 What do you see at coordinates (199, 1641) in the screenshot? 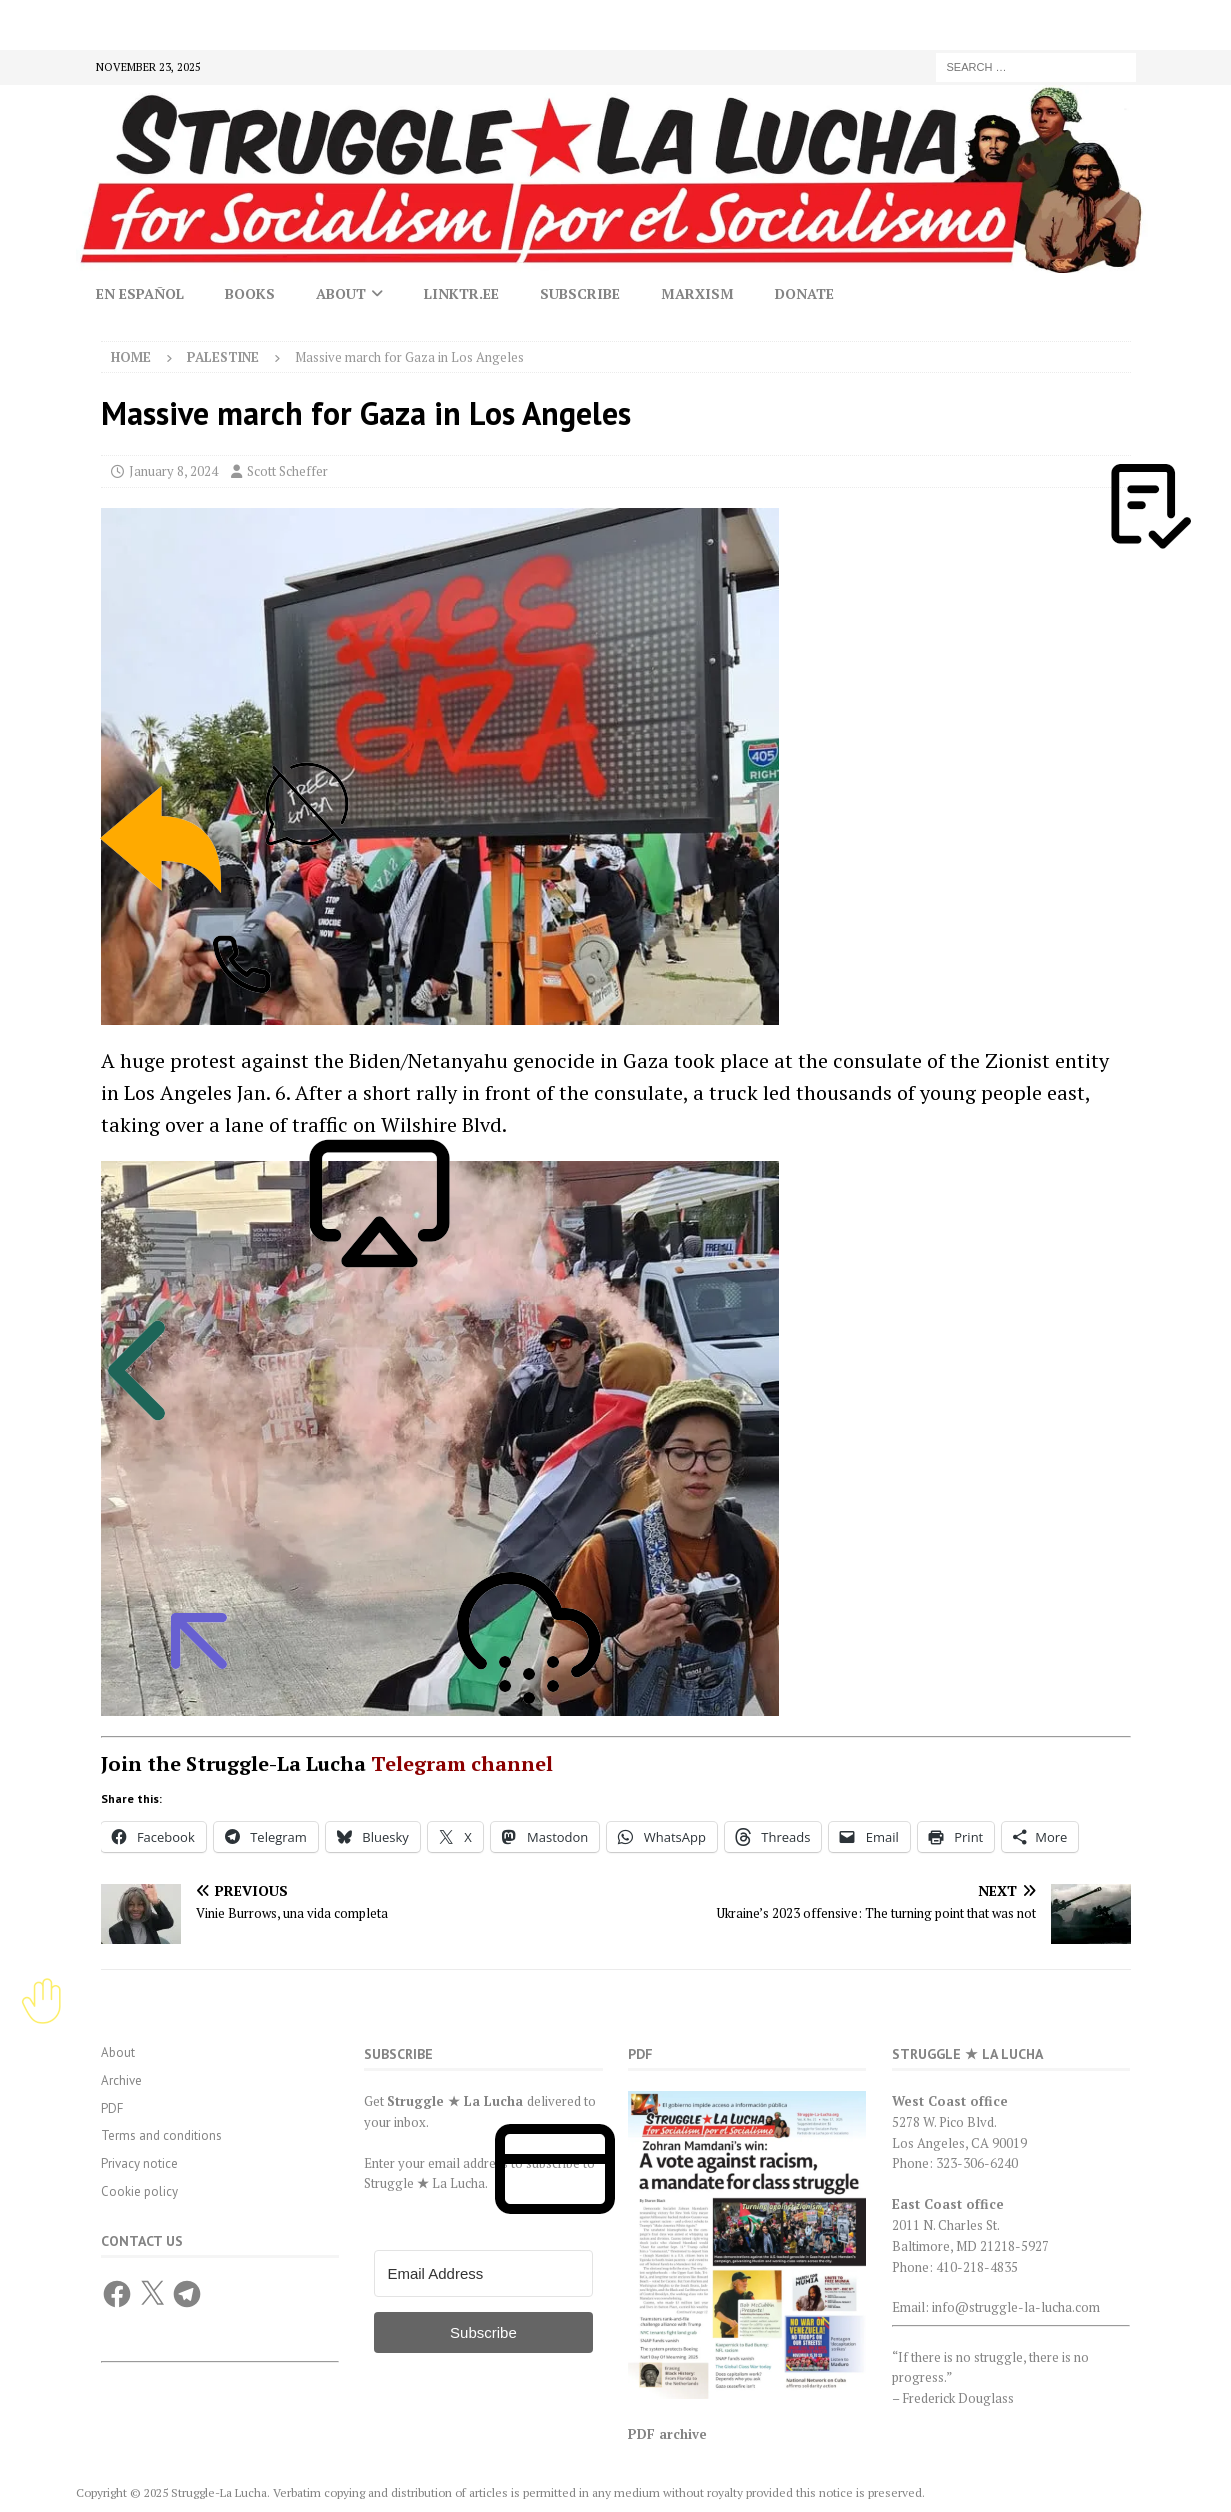
I see `navigate back to previous screen` at bounding box center [199, 1641].